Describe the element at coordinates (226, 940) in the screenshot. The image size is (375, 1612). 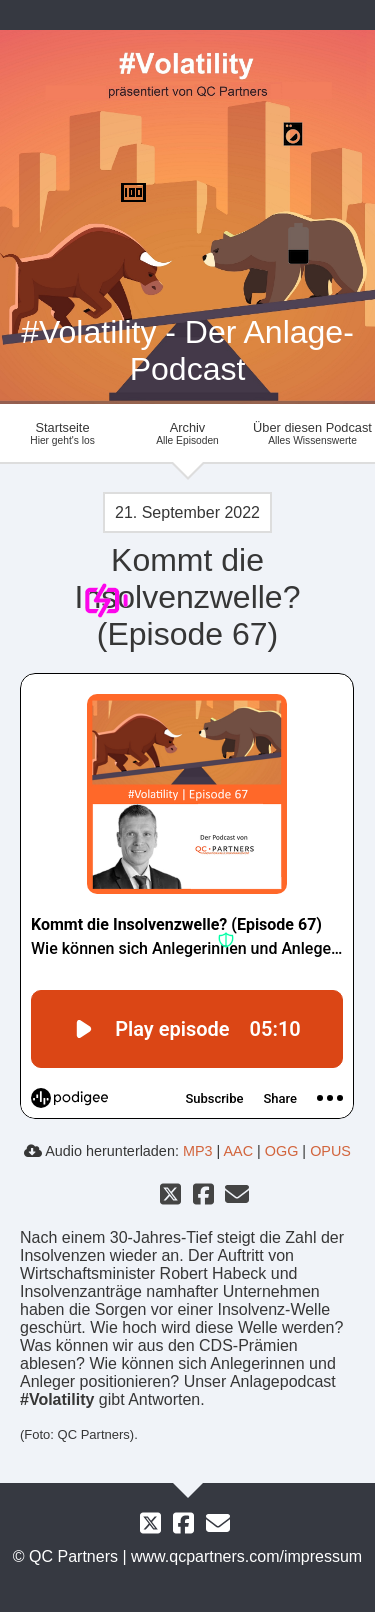
I see `indicates partial security or protection status` at that location.